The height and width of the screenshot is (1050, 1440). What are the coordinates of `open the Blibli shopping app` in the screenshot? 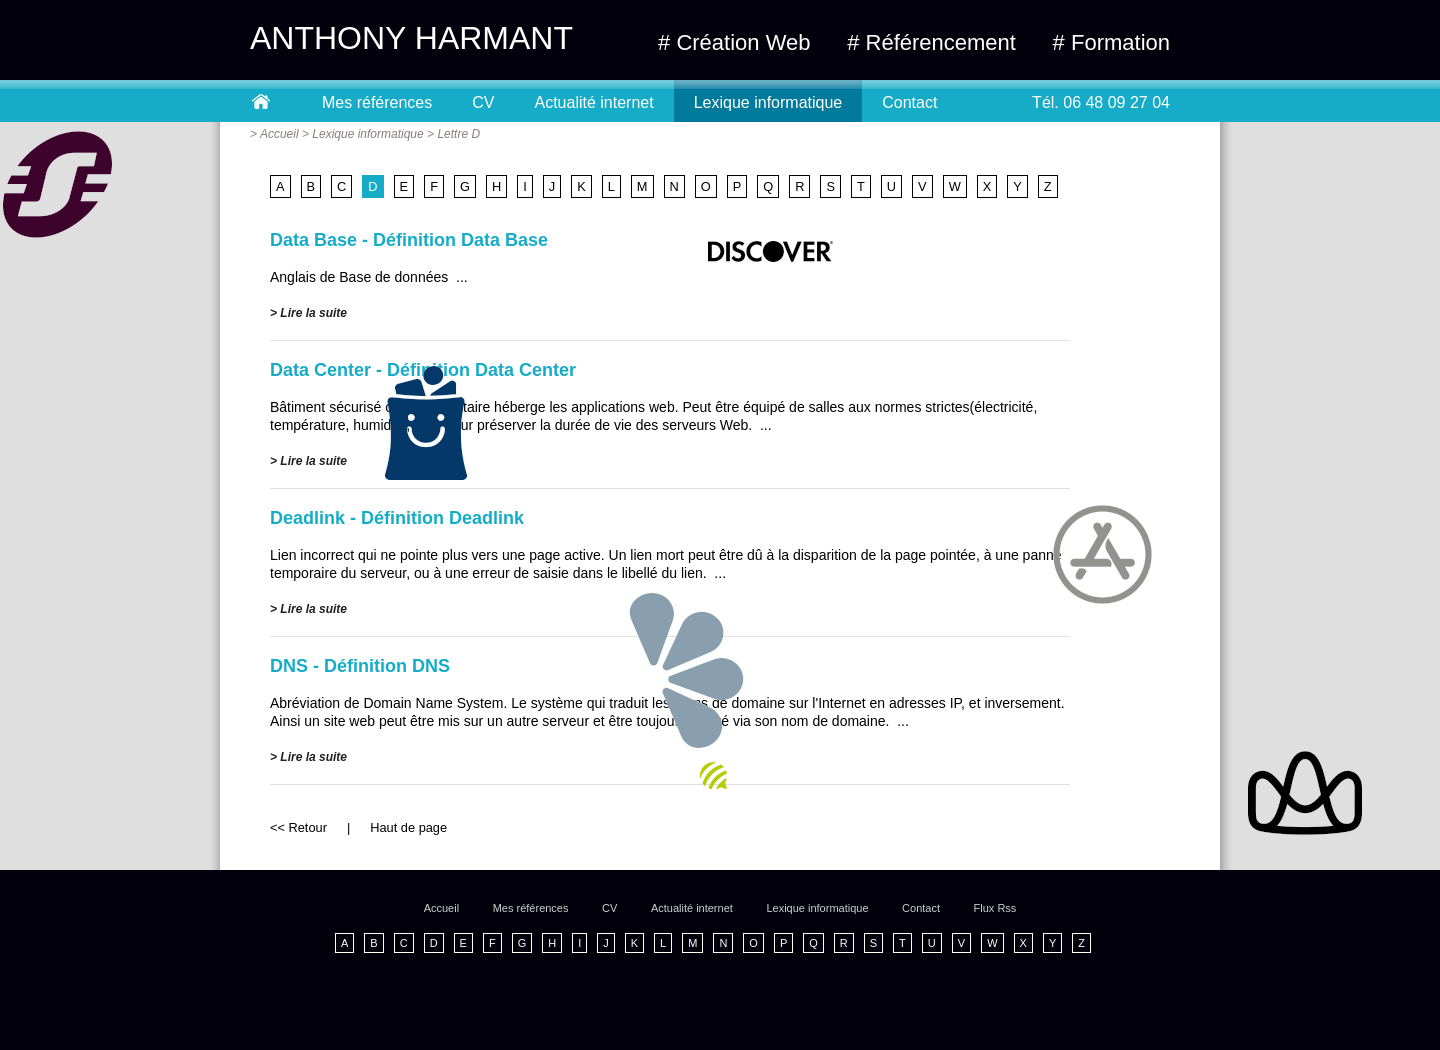 It's located at (426, 423).